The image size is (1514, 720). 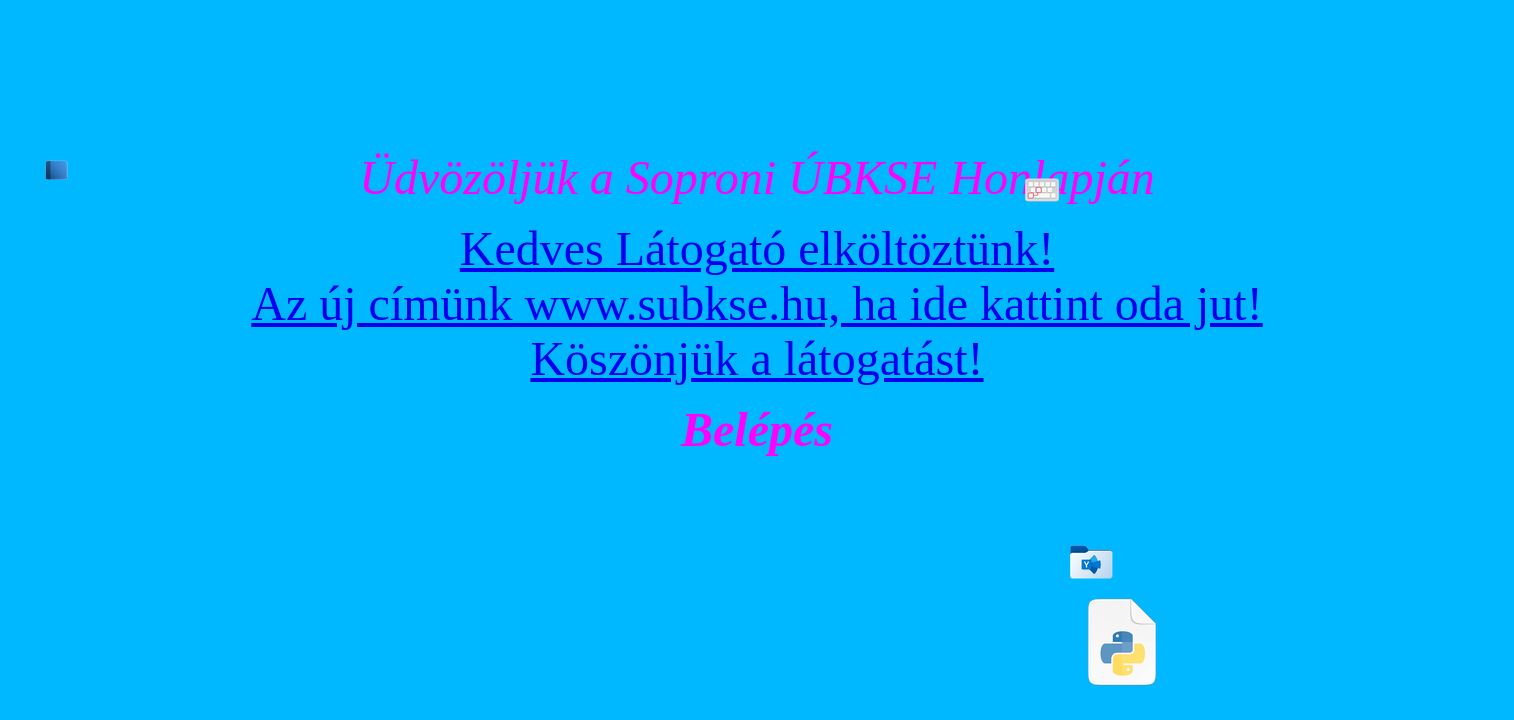 I want to click on access the desktop folder, so click(x=56, y=169).